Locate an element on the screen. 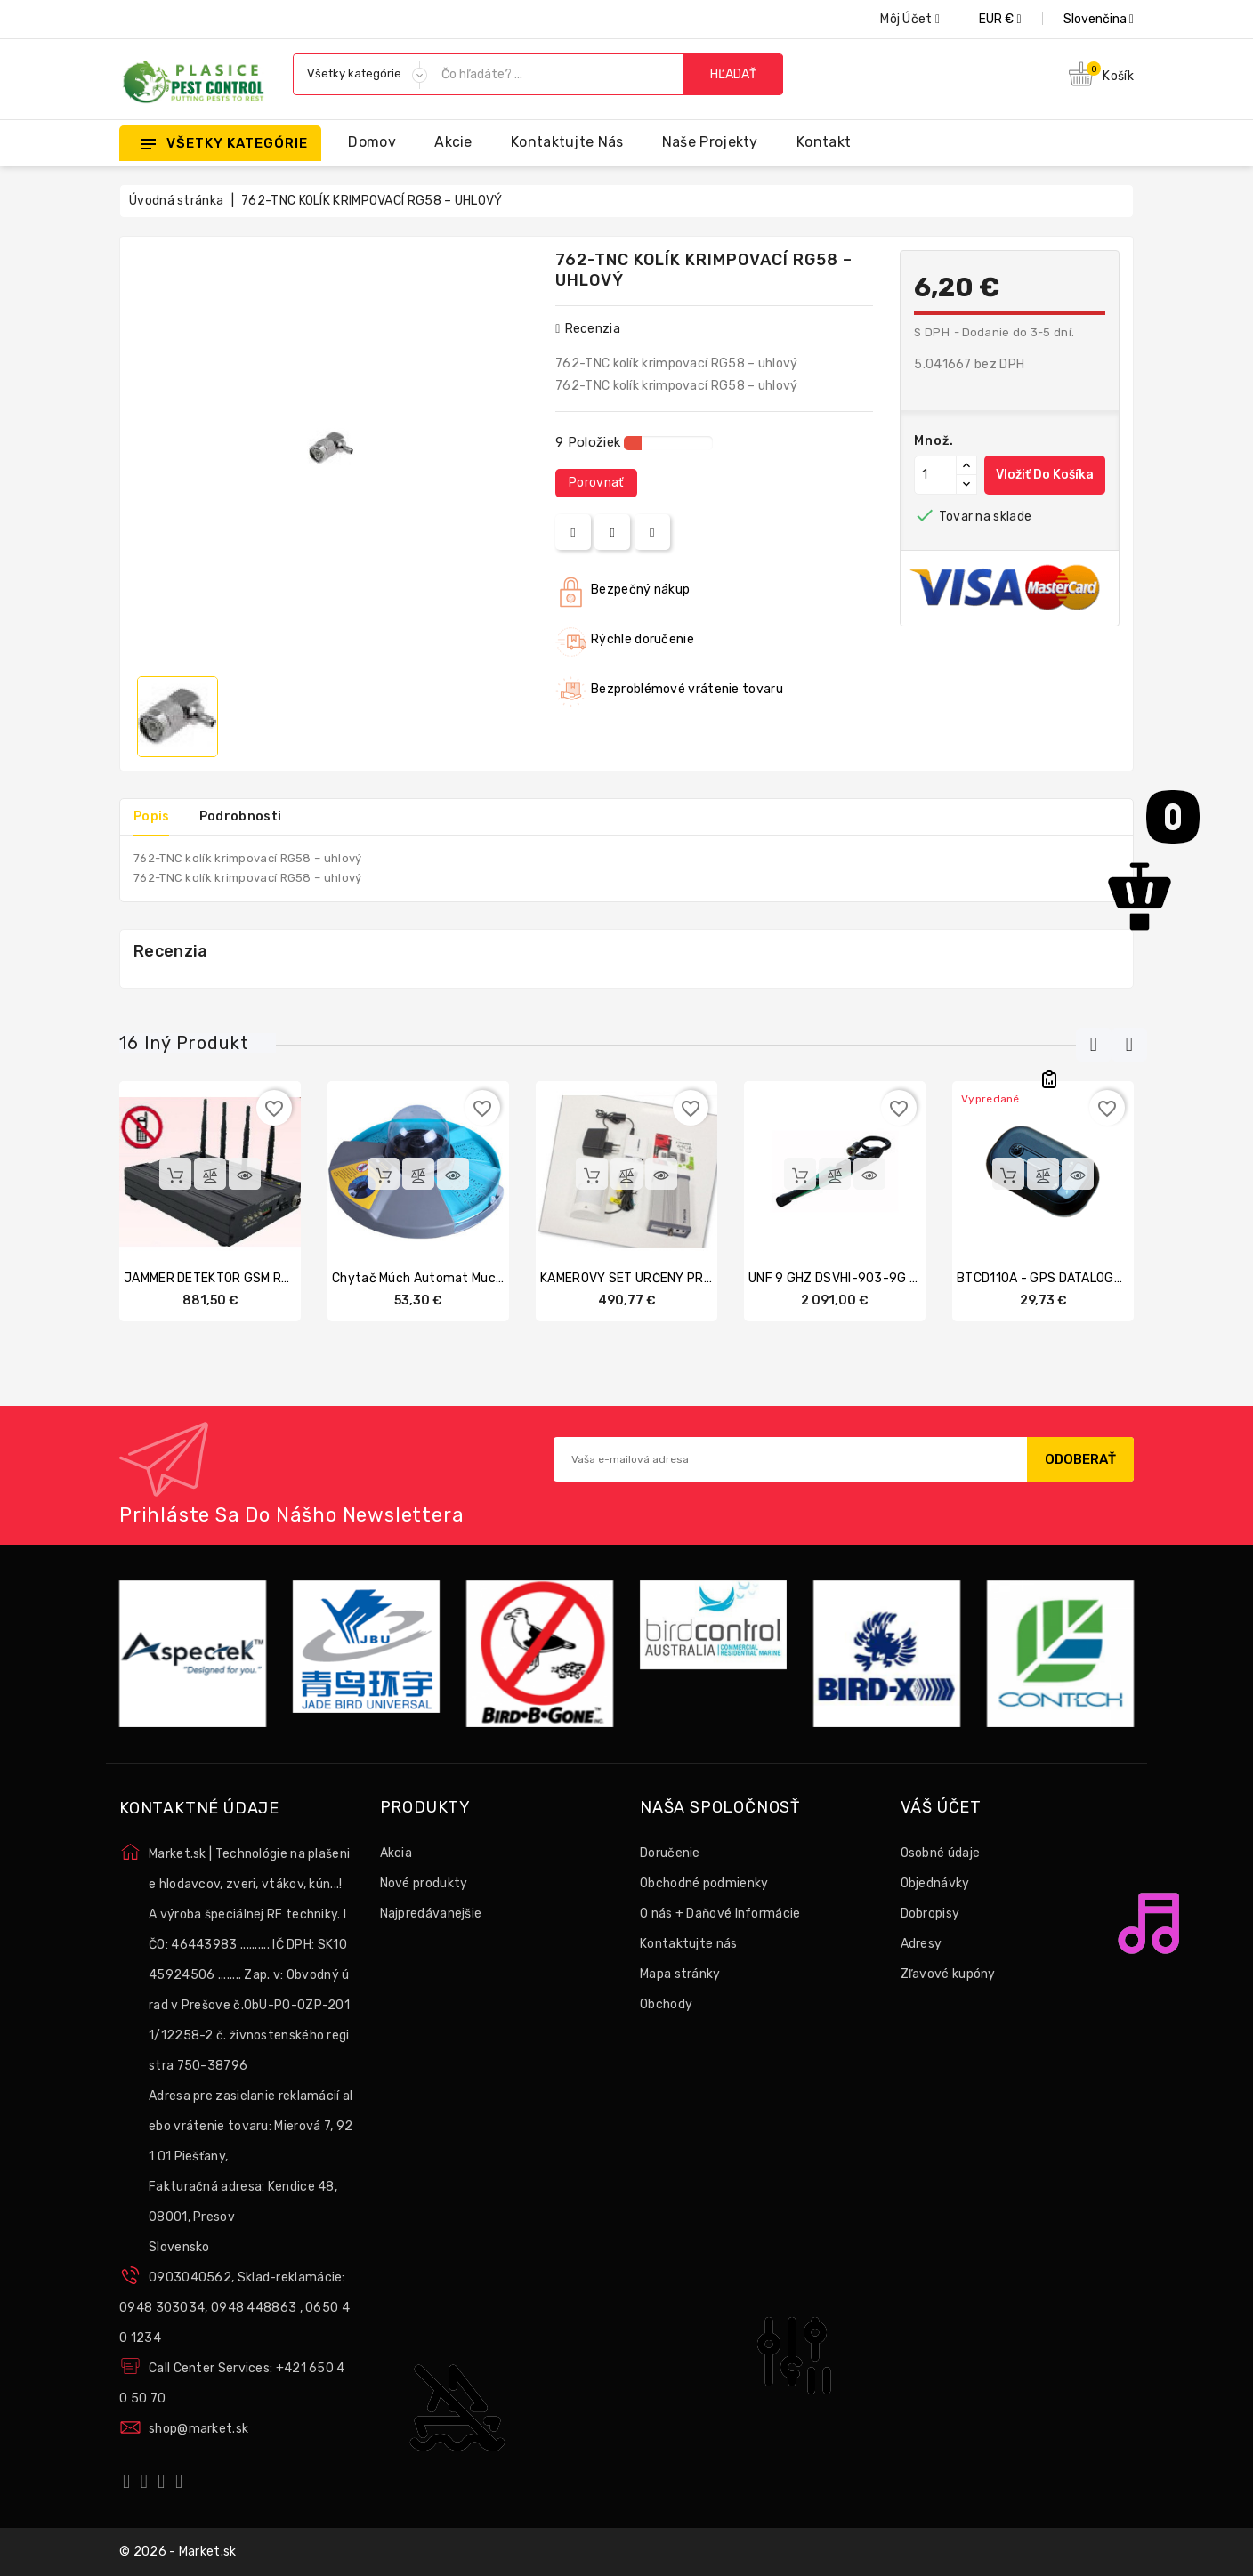 Image resolution: width=1253 pixels, height=2576 pixels. view analytics report is located at coordinates (1049, 1079).